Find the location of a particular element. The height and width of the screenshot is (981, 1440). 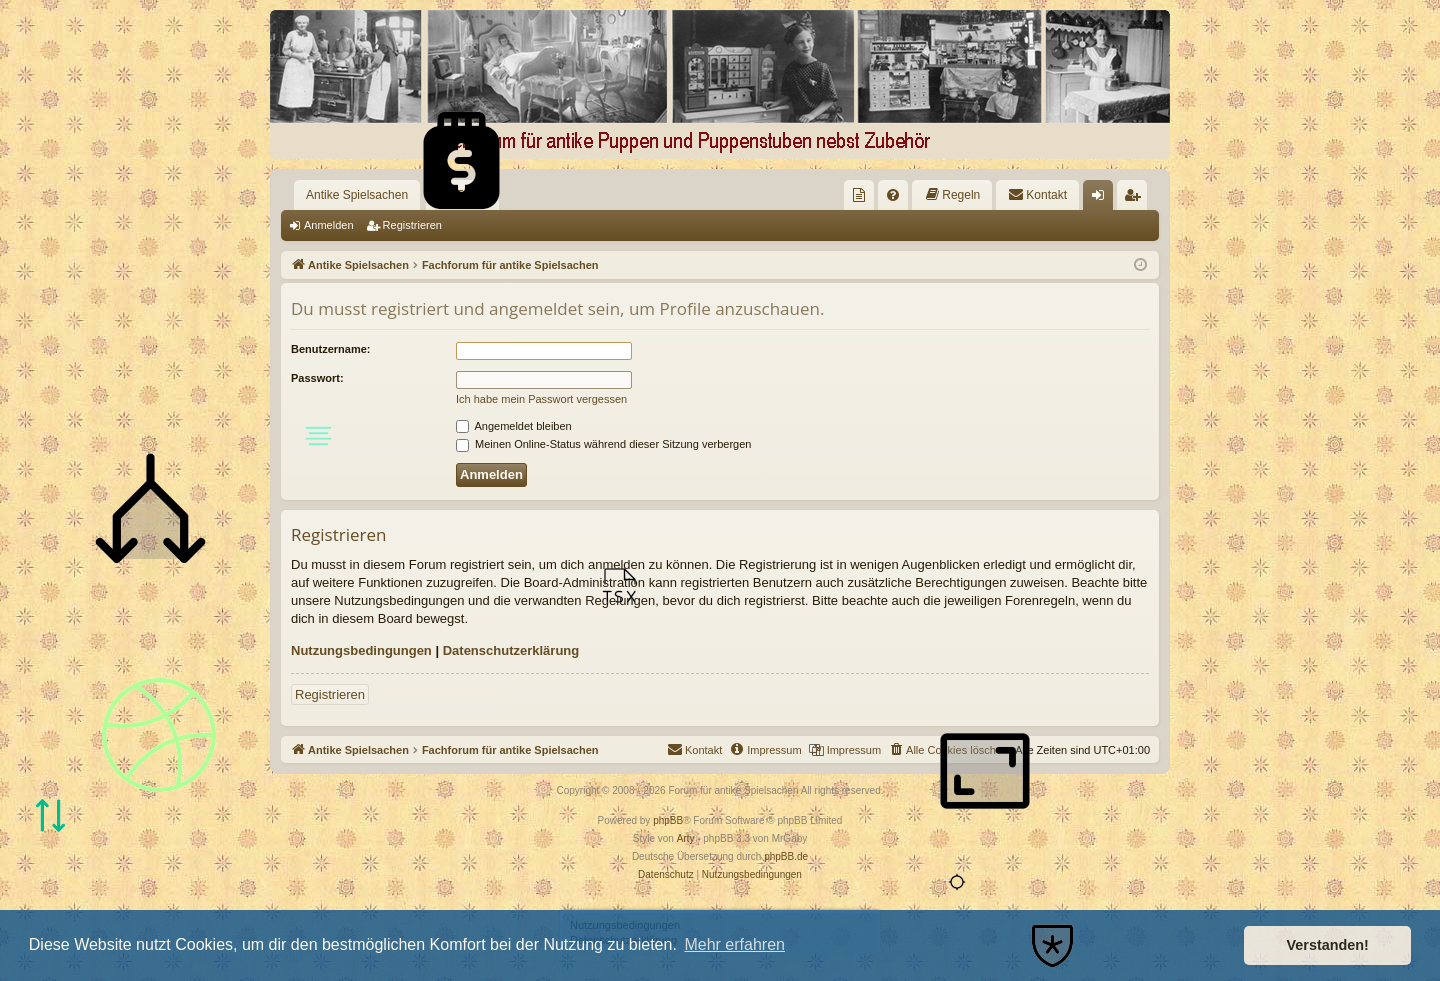

split content into multiple paths is located at coordinates (150, 512).